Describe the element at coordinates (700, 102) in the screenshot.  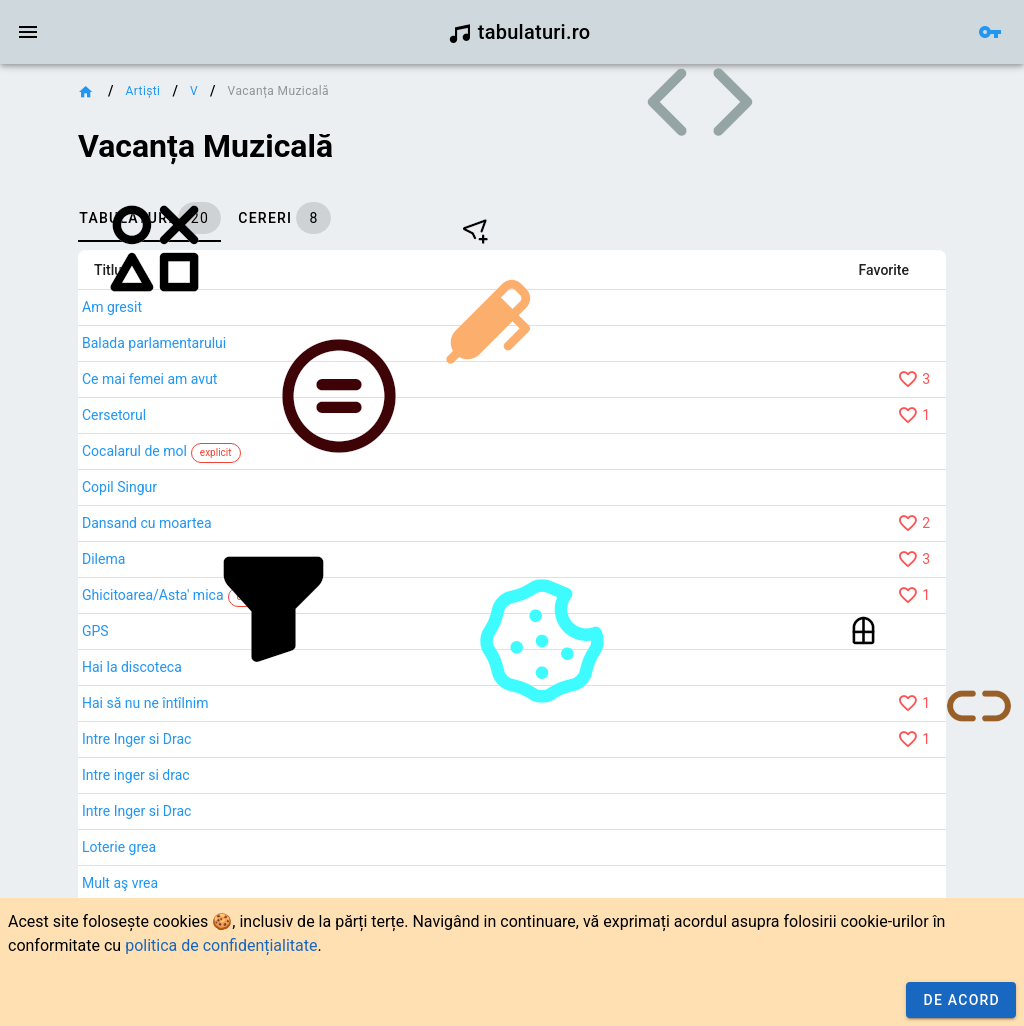
I see `view source code` at that location.